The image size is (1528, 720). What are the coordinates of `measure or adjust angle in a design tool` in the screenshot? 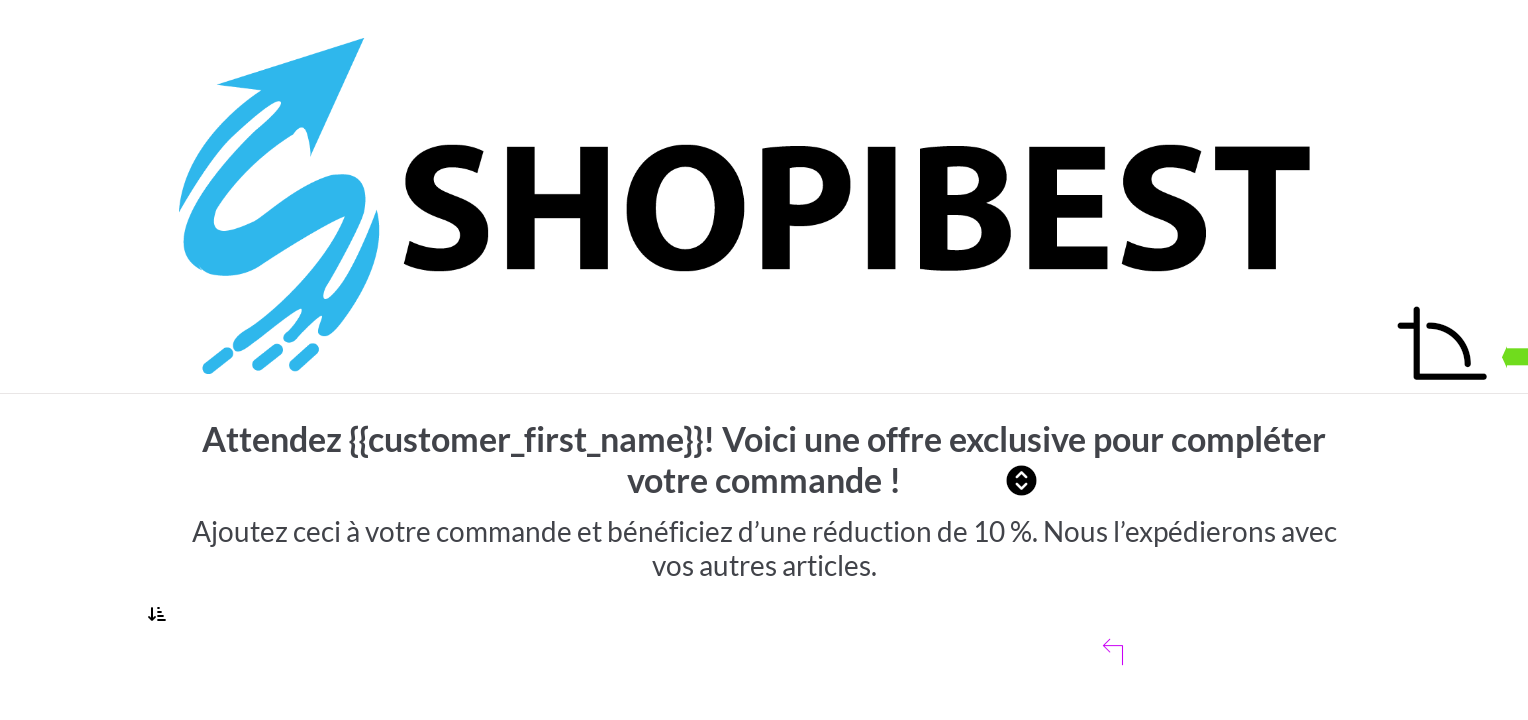 It's located at (1439, 348).